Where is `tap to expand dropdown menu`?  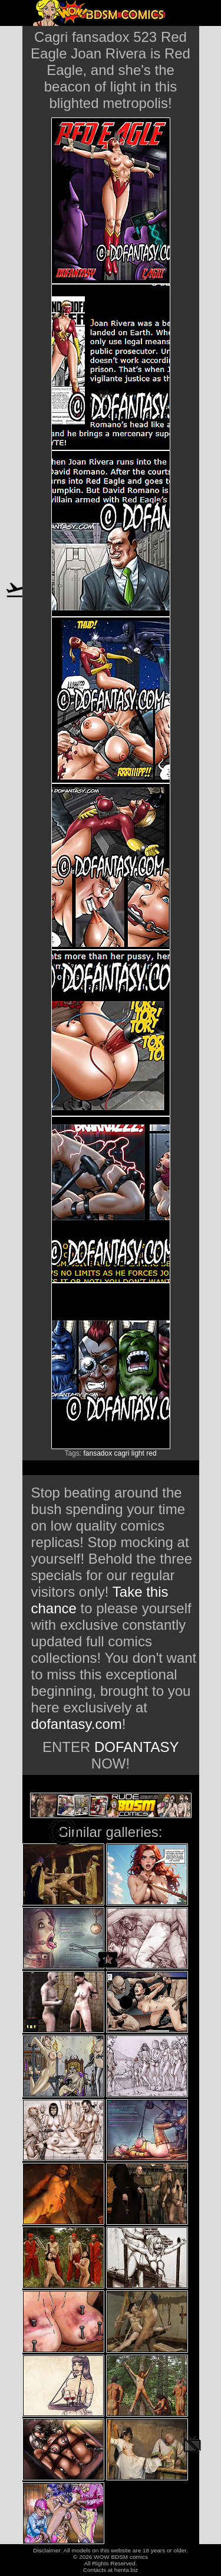 tap to expand dropdown menu is located at coordinates (63, 1832).